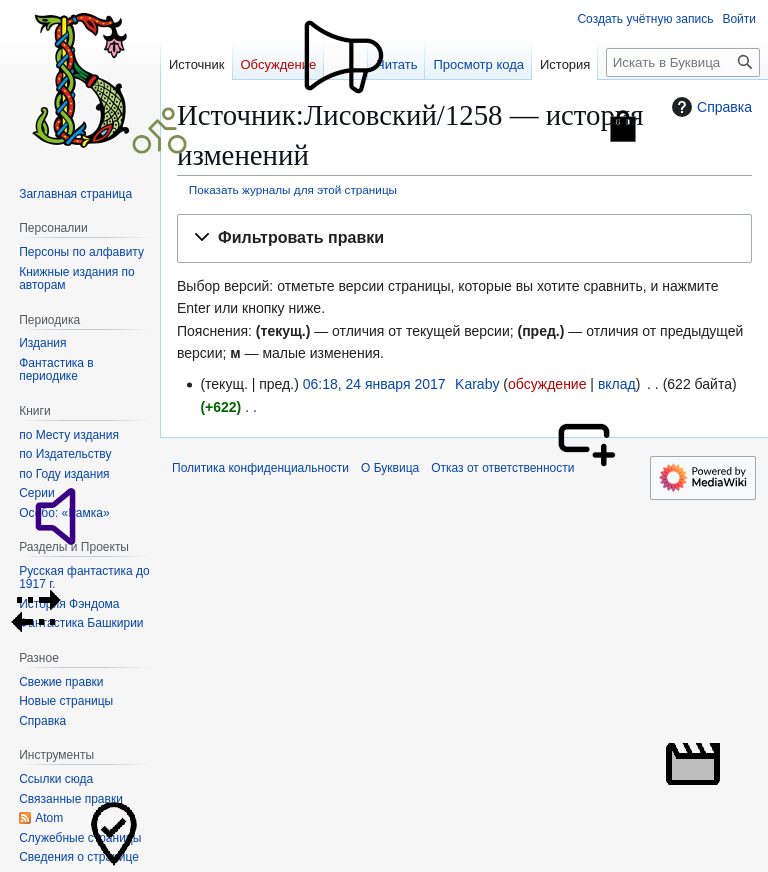  I want to click on confirm or select a location, so click(114, 833).